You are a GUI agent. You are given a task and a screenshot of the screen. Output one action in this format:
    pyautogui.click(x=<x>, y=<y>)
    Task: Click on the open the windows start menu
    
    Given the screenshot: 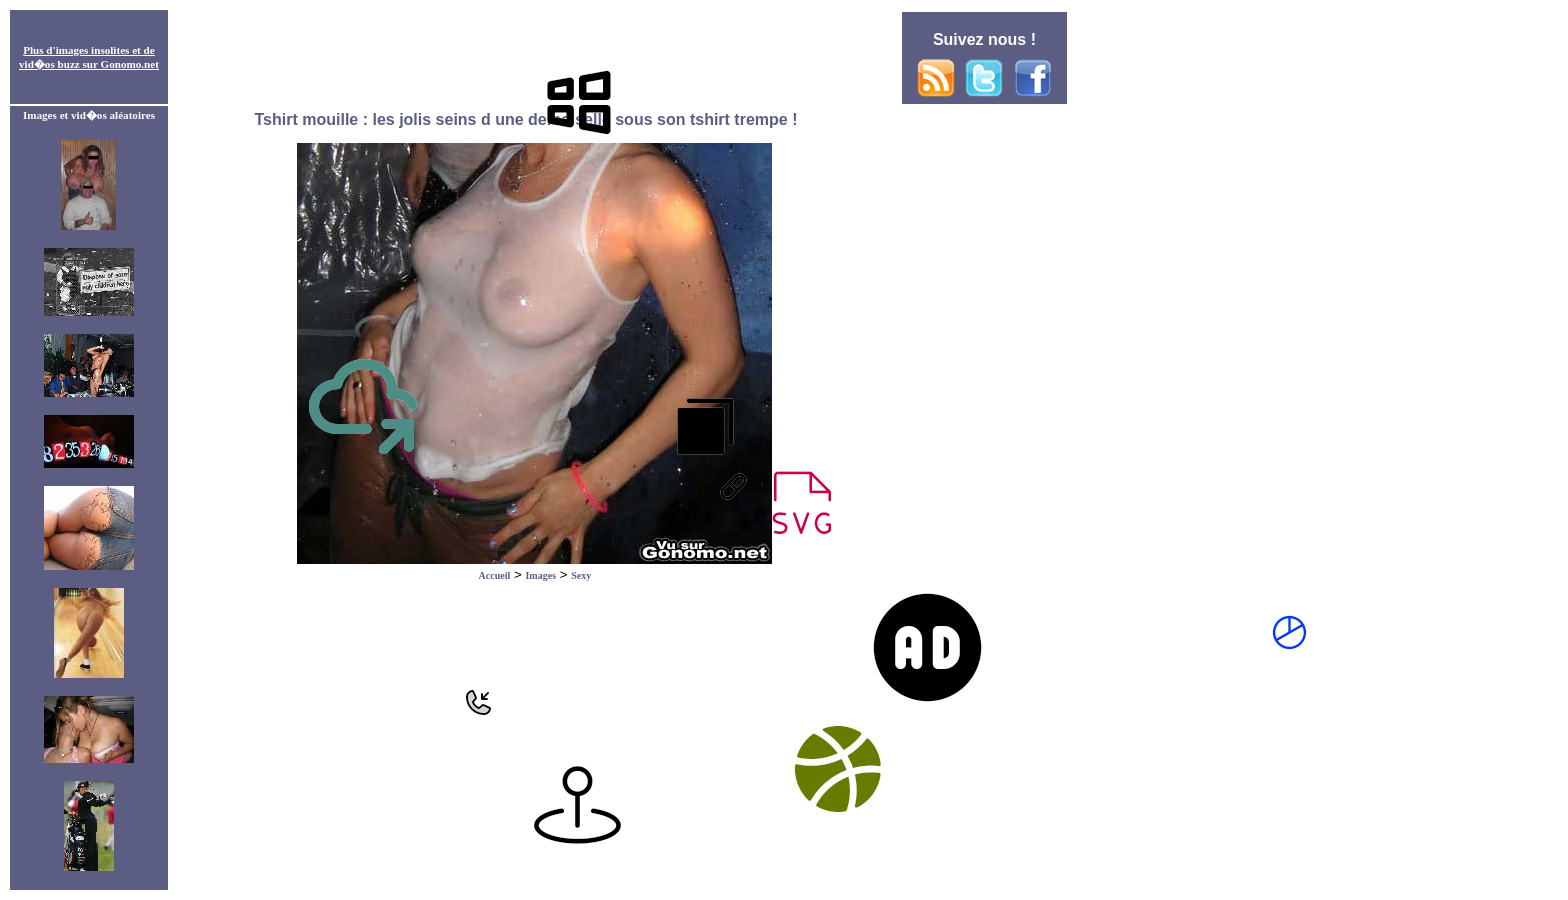 What is the action you would take?
    pyautogui.click(x=581, y=102)
    